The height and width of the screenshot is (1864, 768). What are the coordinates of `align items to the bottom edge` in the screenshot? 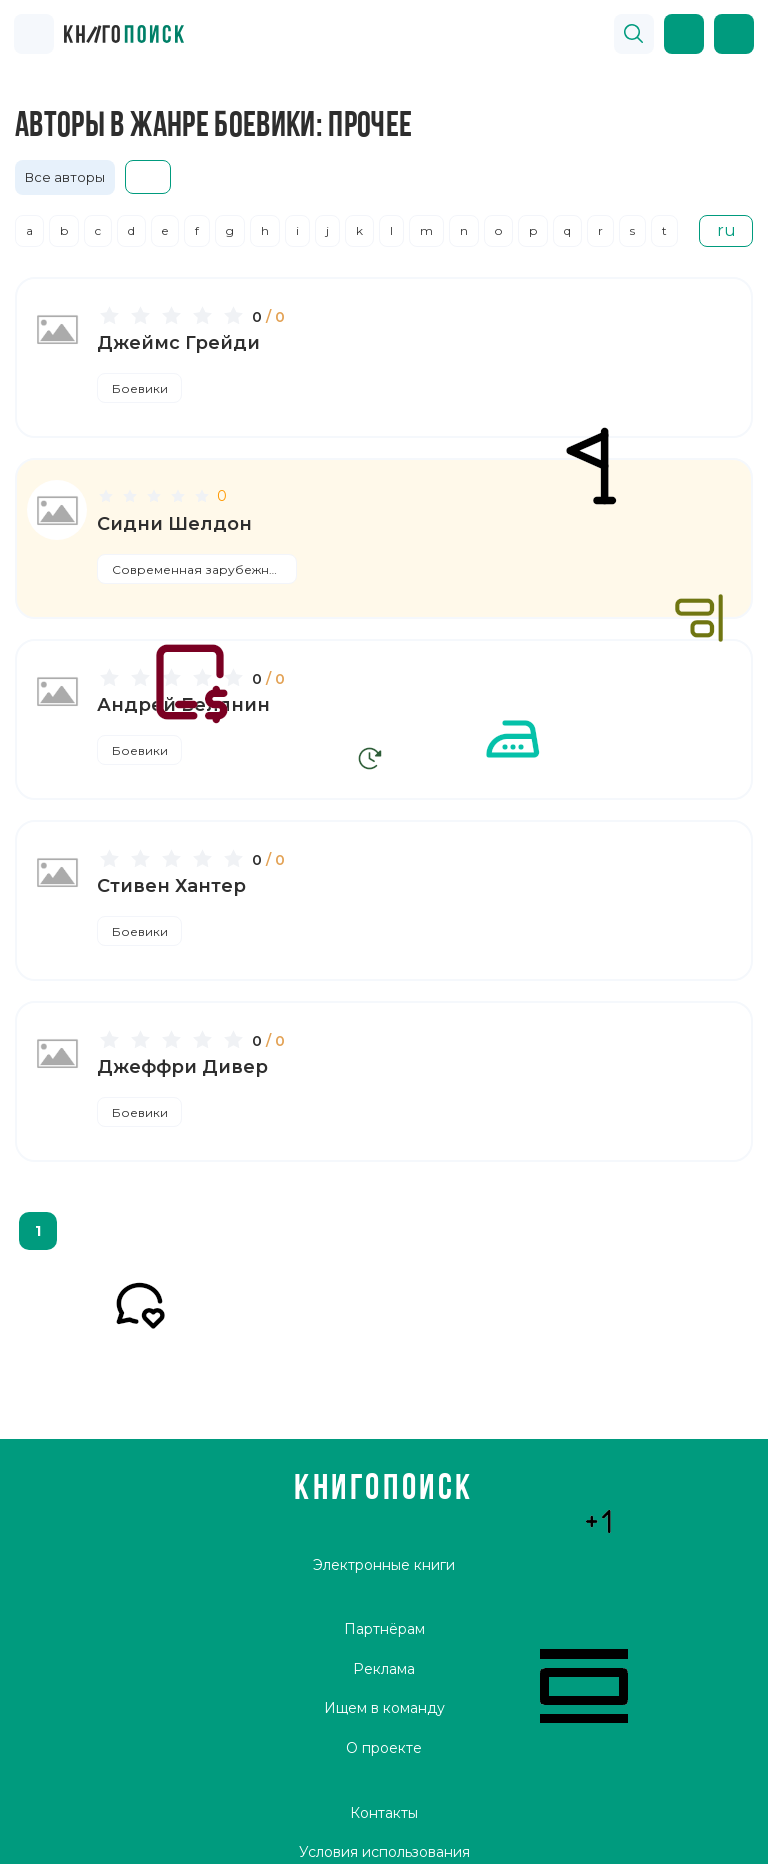 It's located at (699, 618).